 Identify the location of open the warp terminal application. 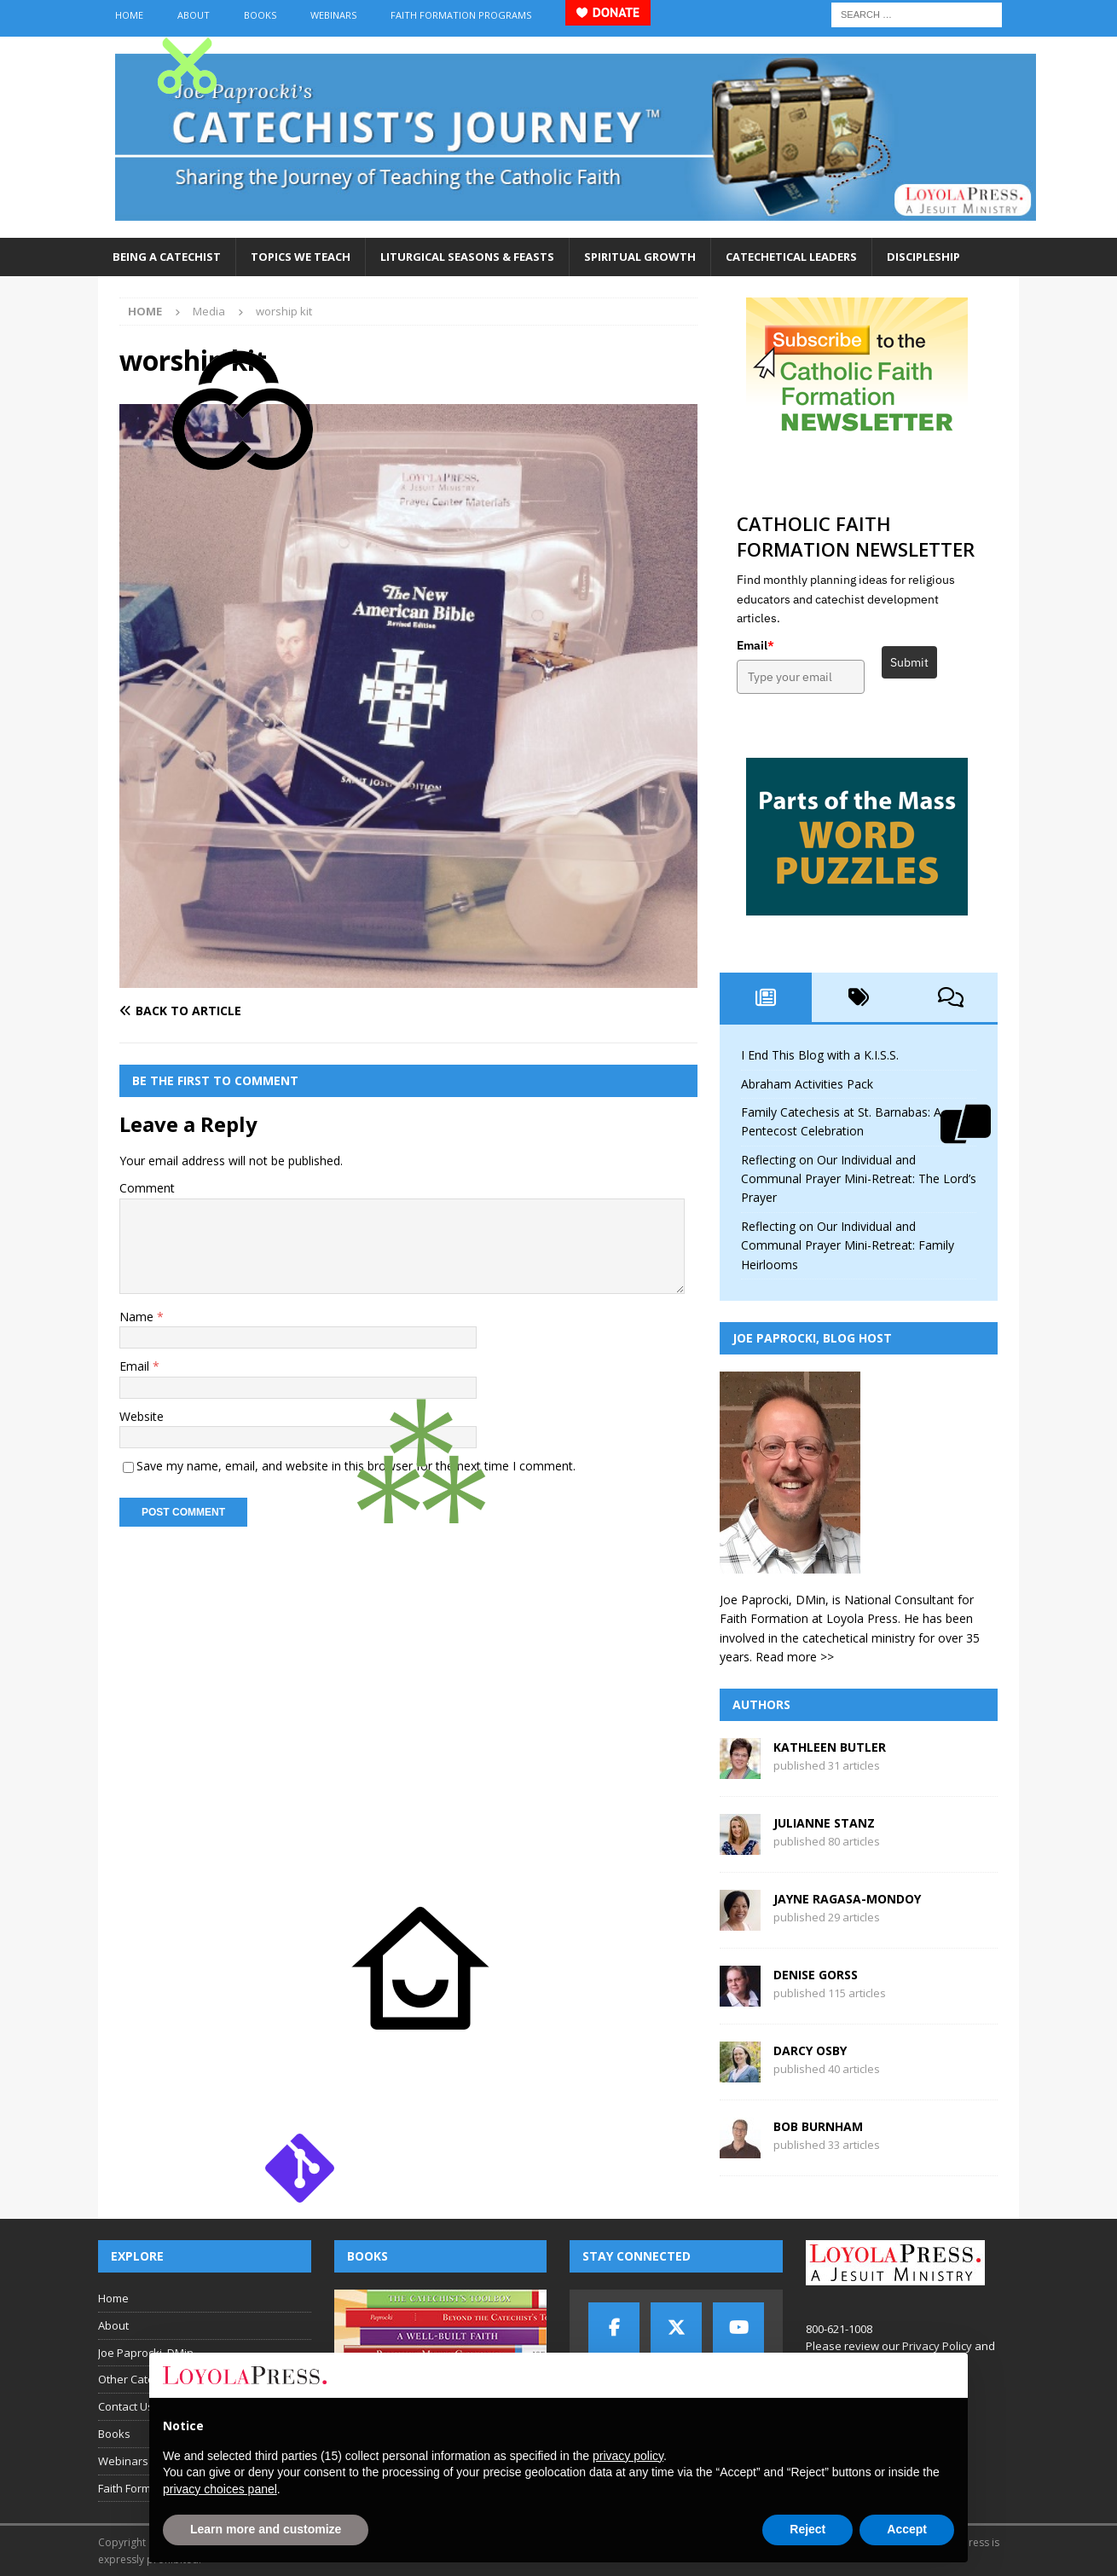
(965, 1123).